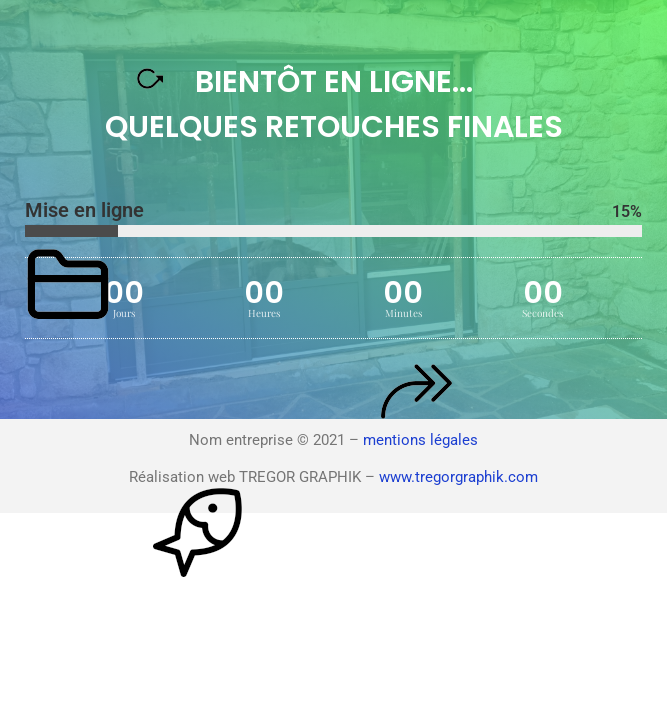  Describe the element at coordinates (150, 77) in the screenshot. I see `repeat or loop an action` at that location.